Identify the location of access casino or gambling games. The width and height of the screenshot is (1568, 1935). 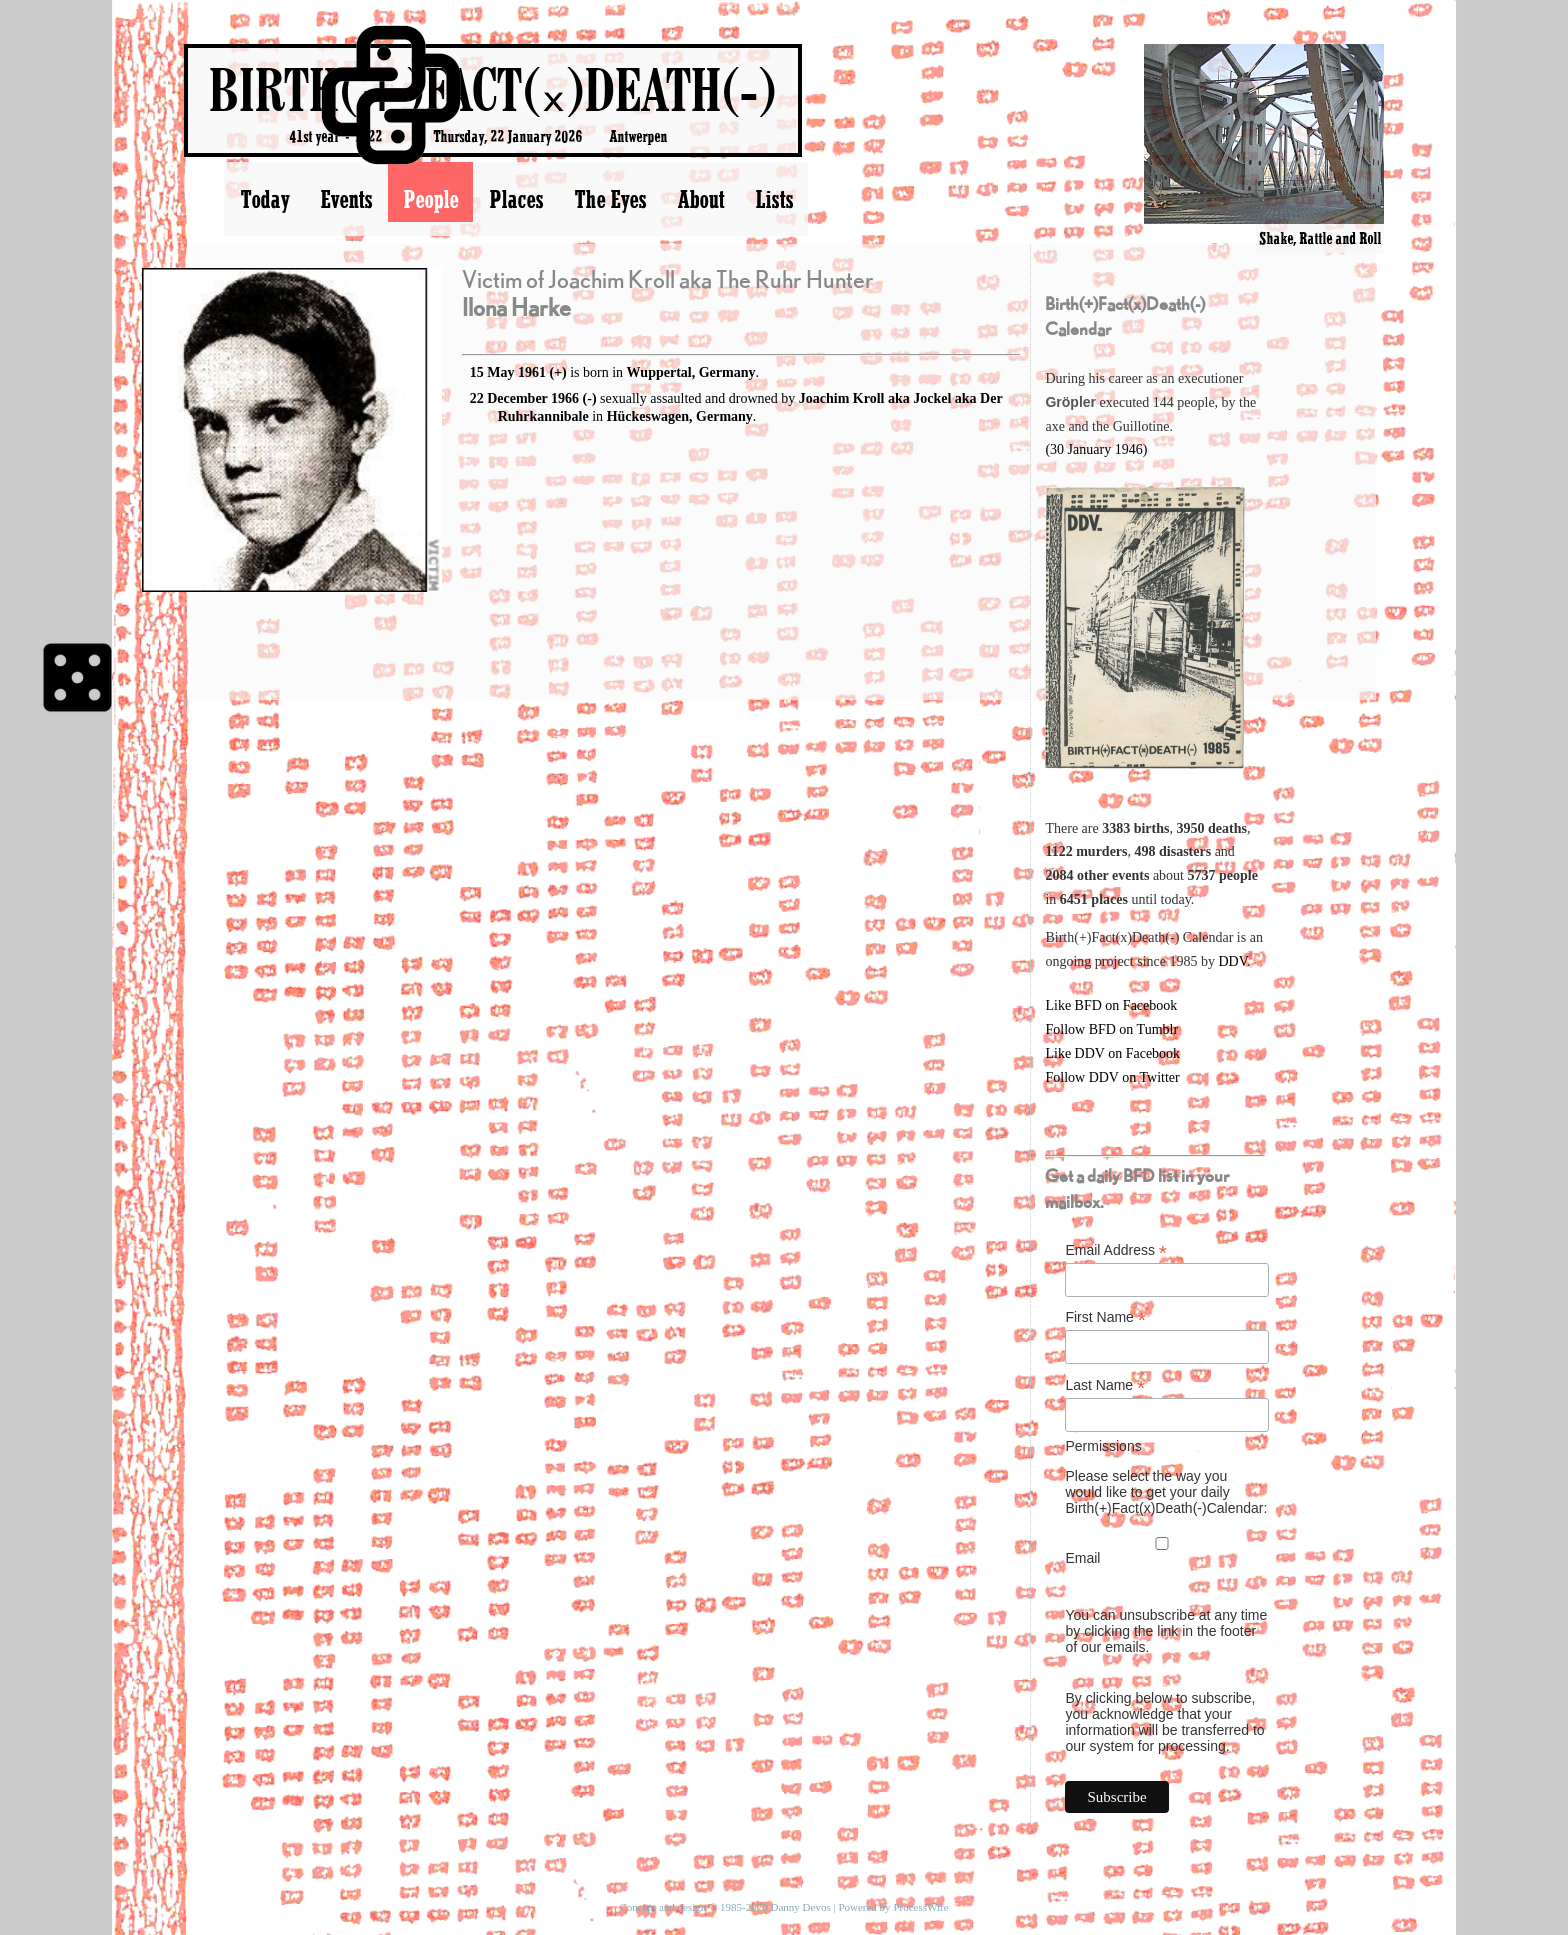
(77, 677).